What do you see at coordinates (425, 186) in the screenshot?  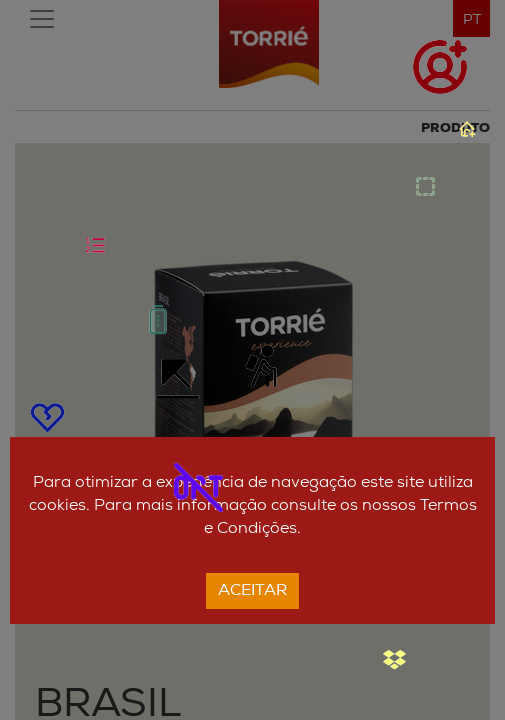 I see `select or crop an area` at bounding box center [425, 186].